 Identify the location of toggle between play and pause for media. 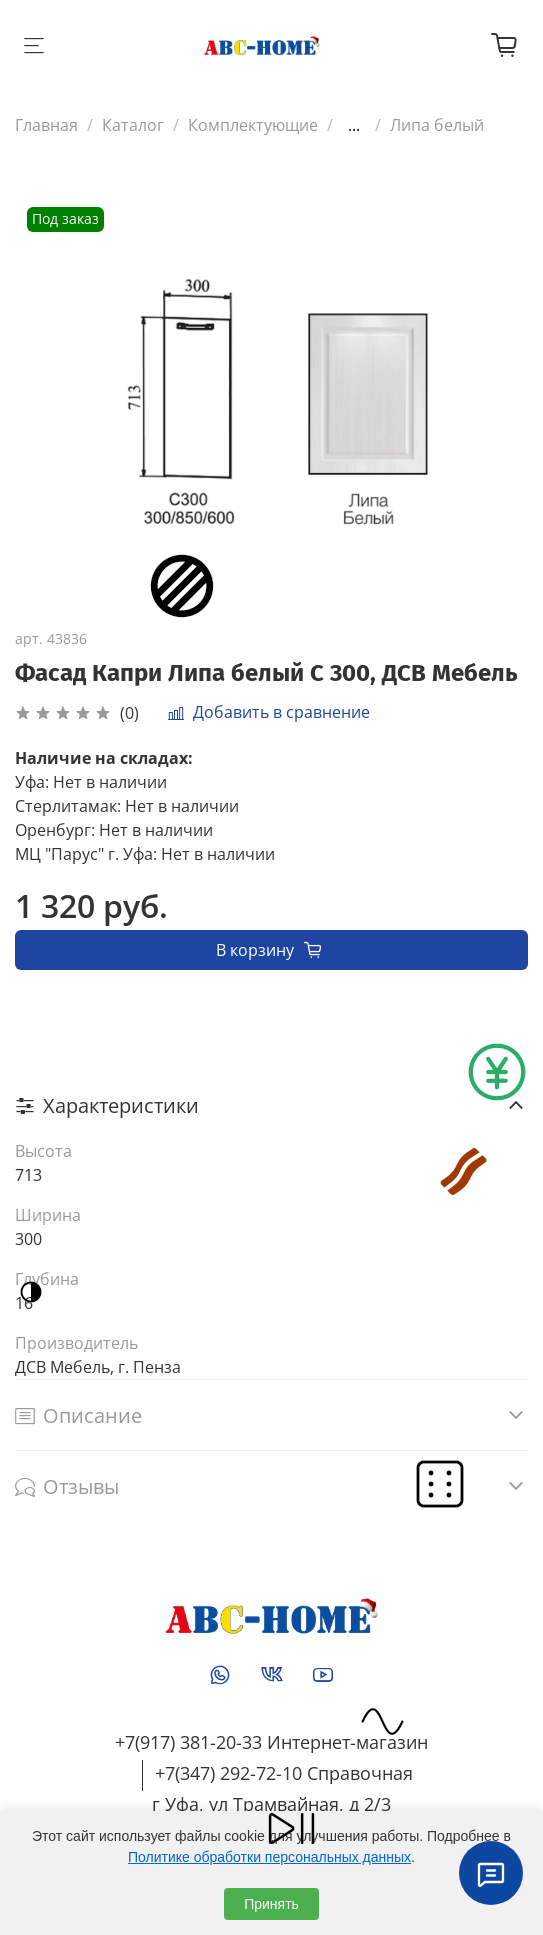
(291, 1828).